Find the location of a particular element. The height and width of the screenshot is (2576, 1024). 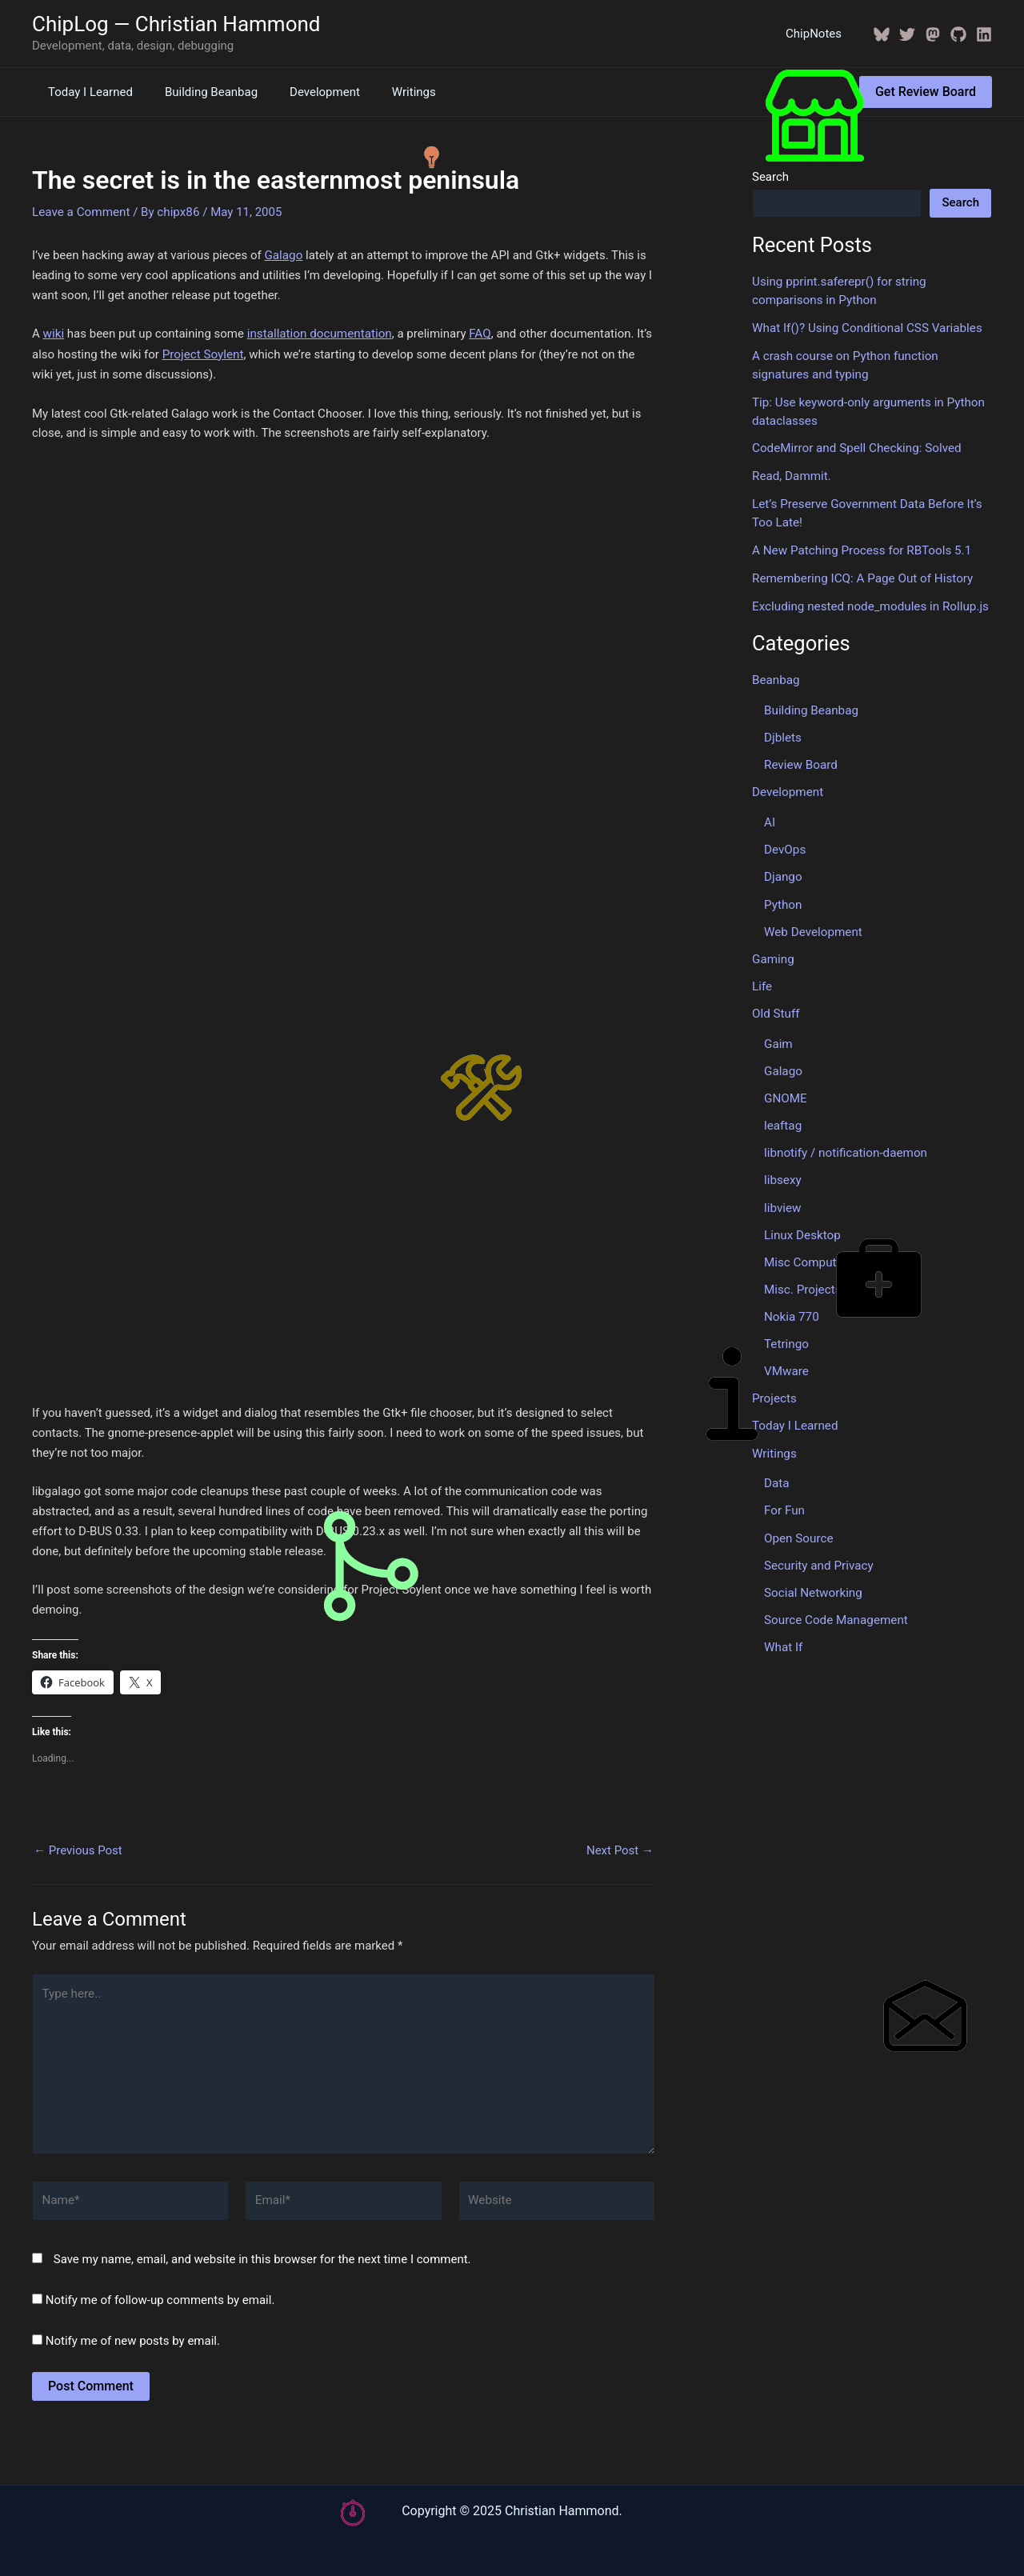

view more information or details is located at coordinates (732, 1394).